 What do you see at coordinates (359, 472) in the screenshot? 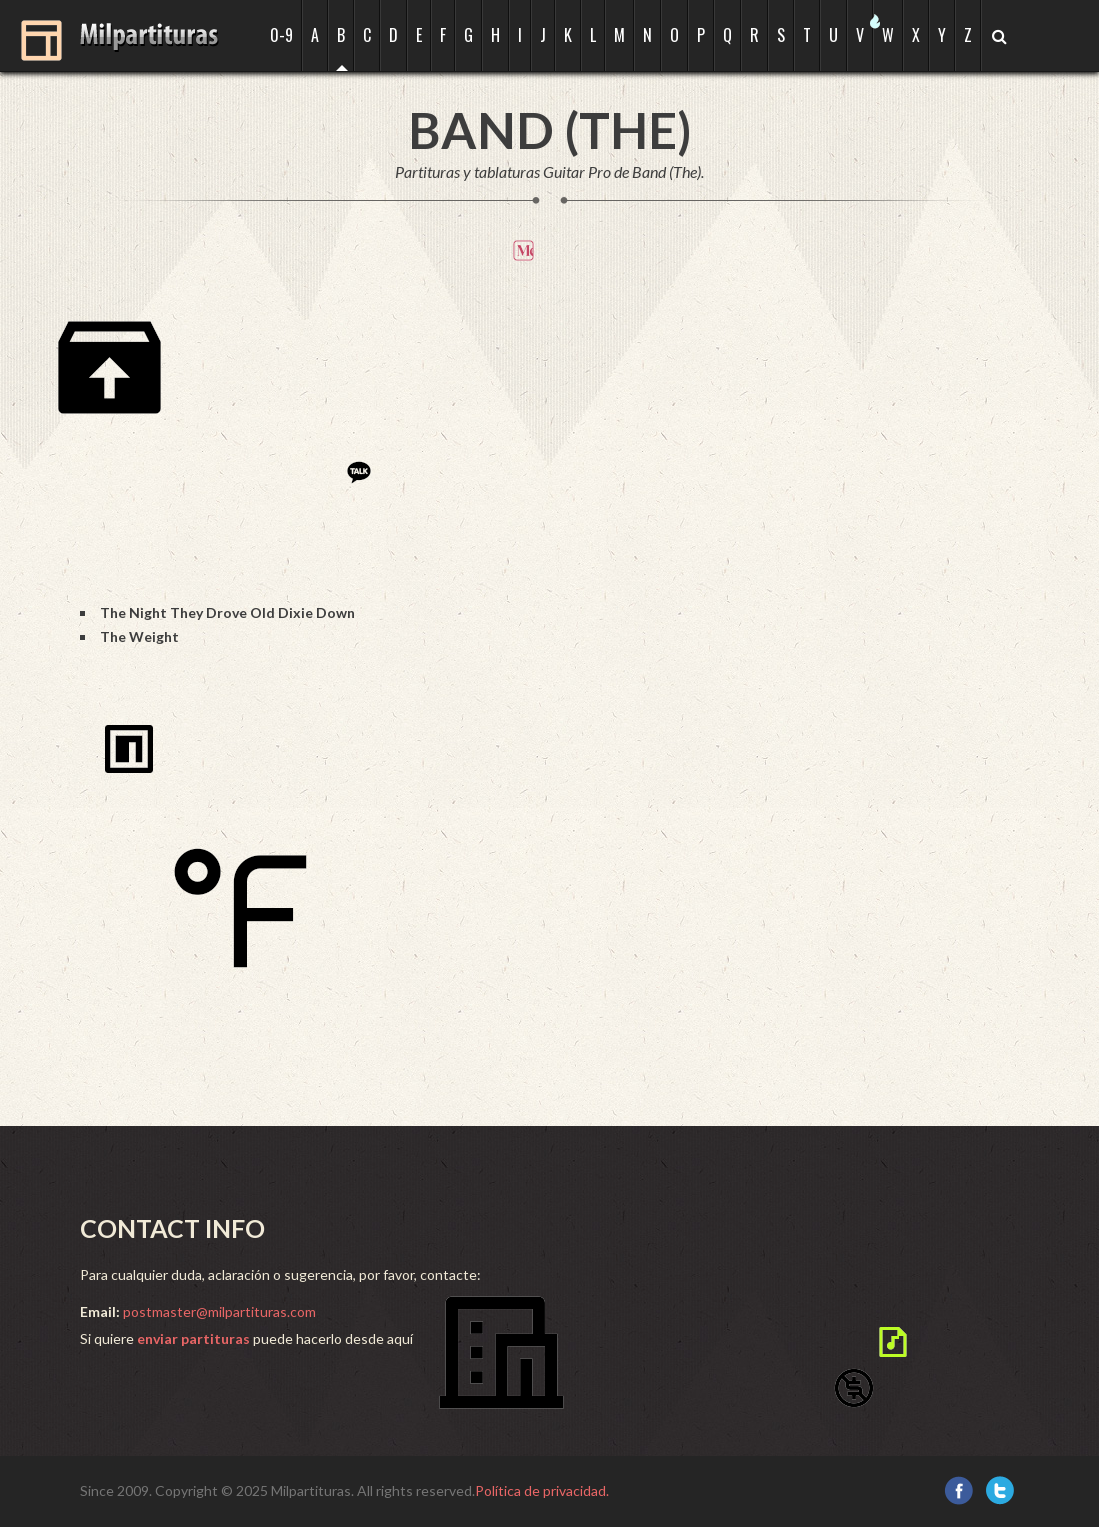
I see `open KakaoTalk messaging app` at bounding box center [359, 472].